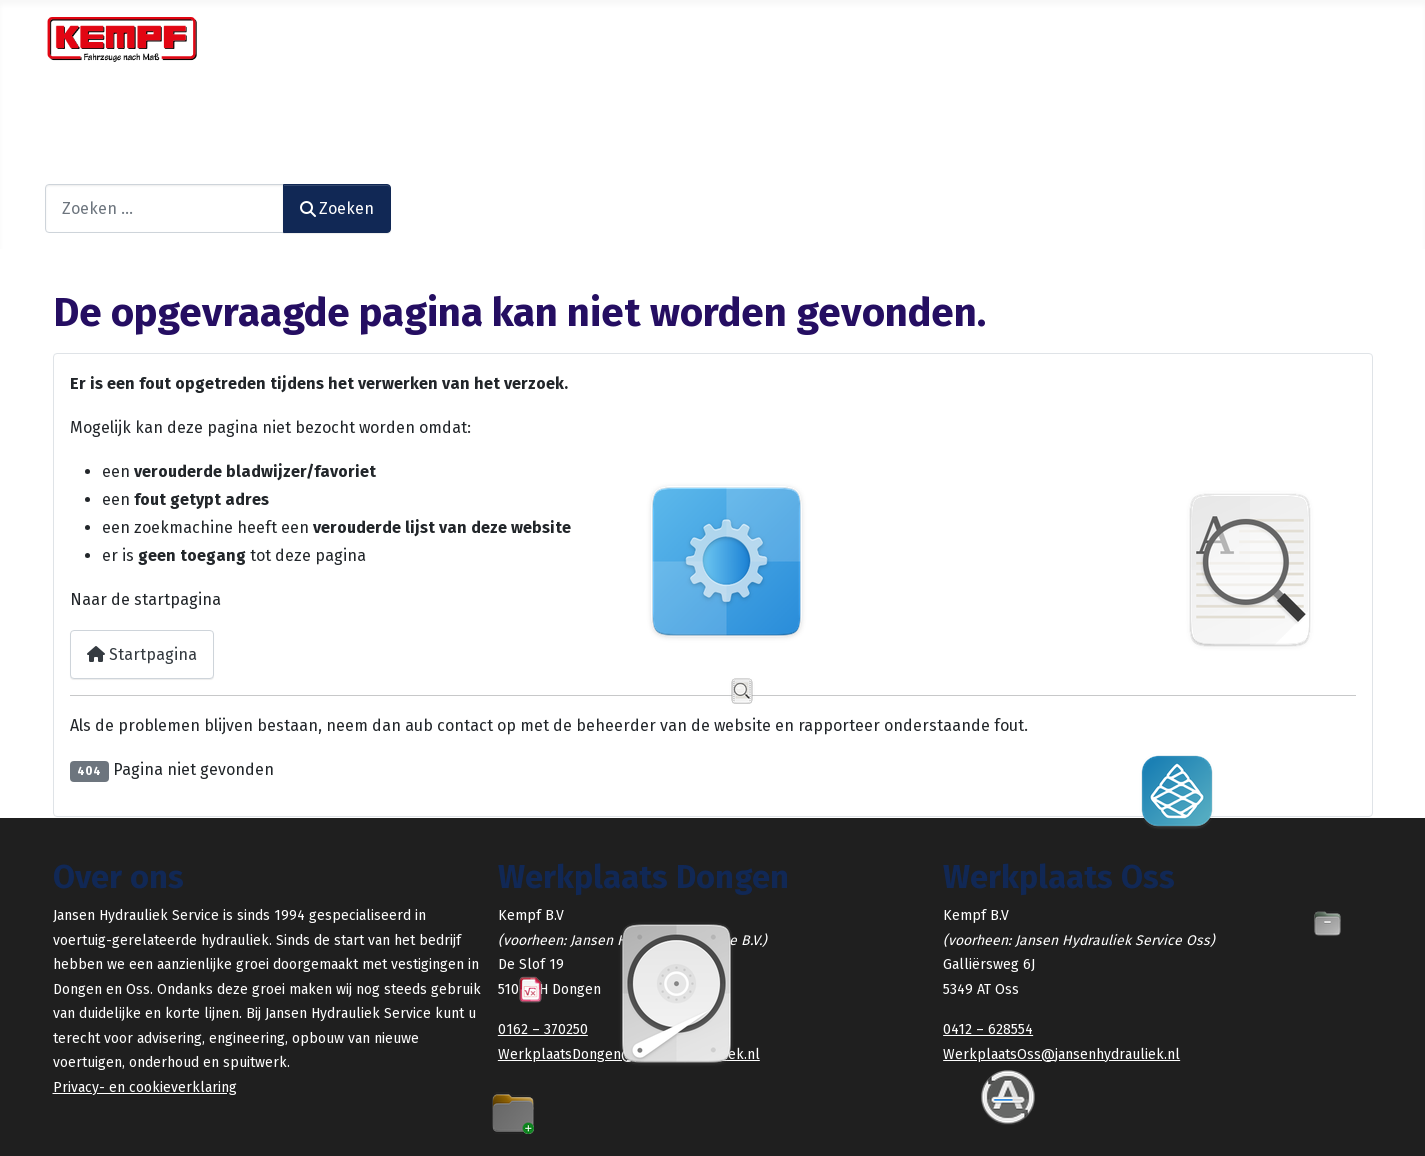 The width and height of the screenshot is (1425, 1156). What do you see at coordinates (1008, 1097) in the screenshot?
I see `open the software update application` at bounding box center [1008, 1097].